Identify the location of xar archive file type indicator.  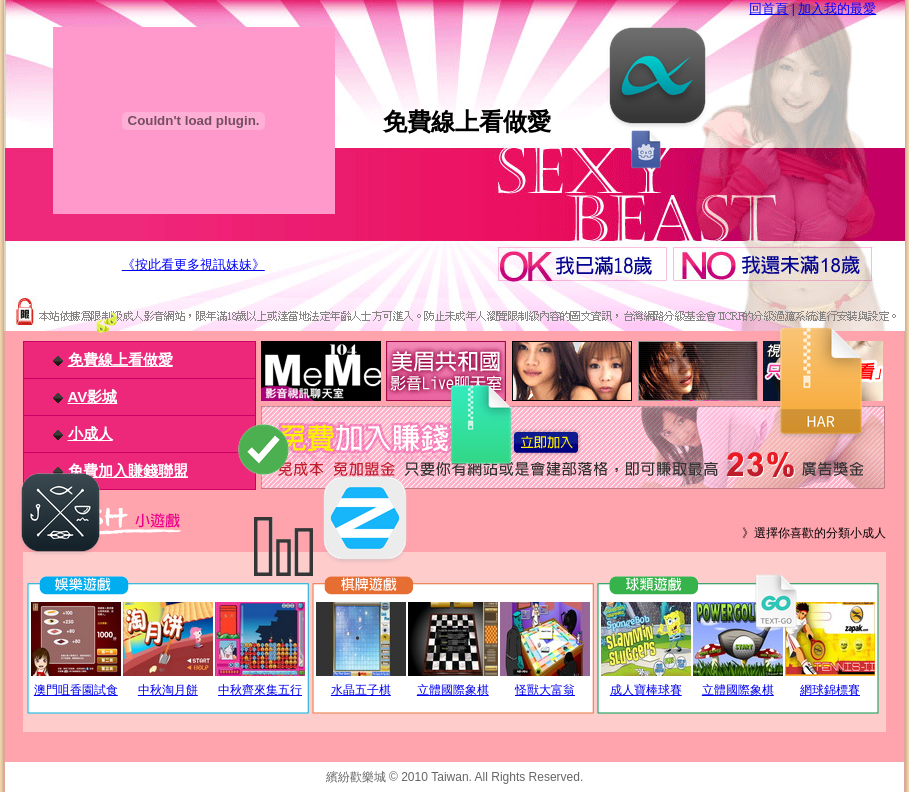
(821, 383).